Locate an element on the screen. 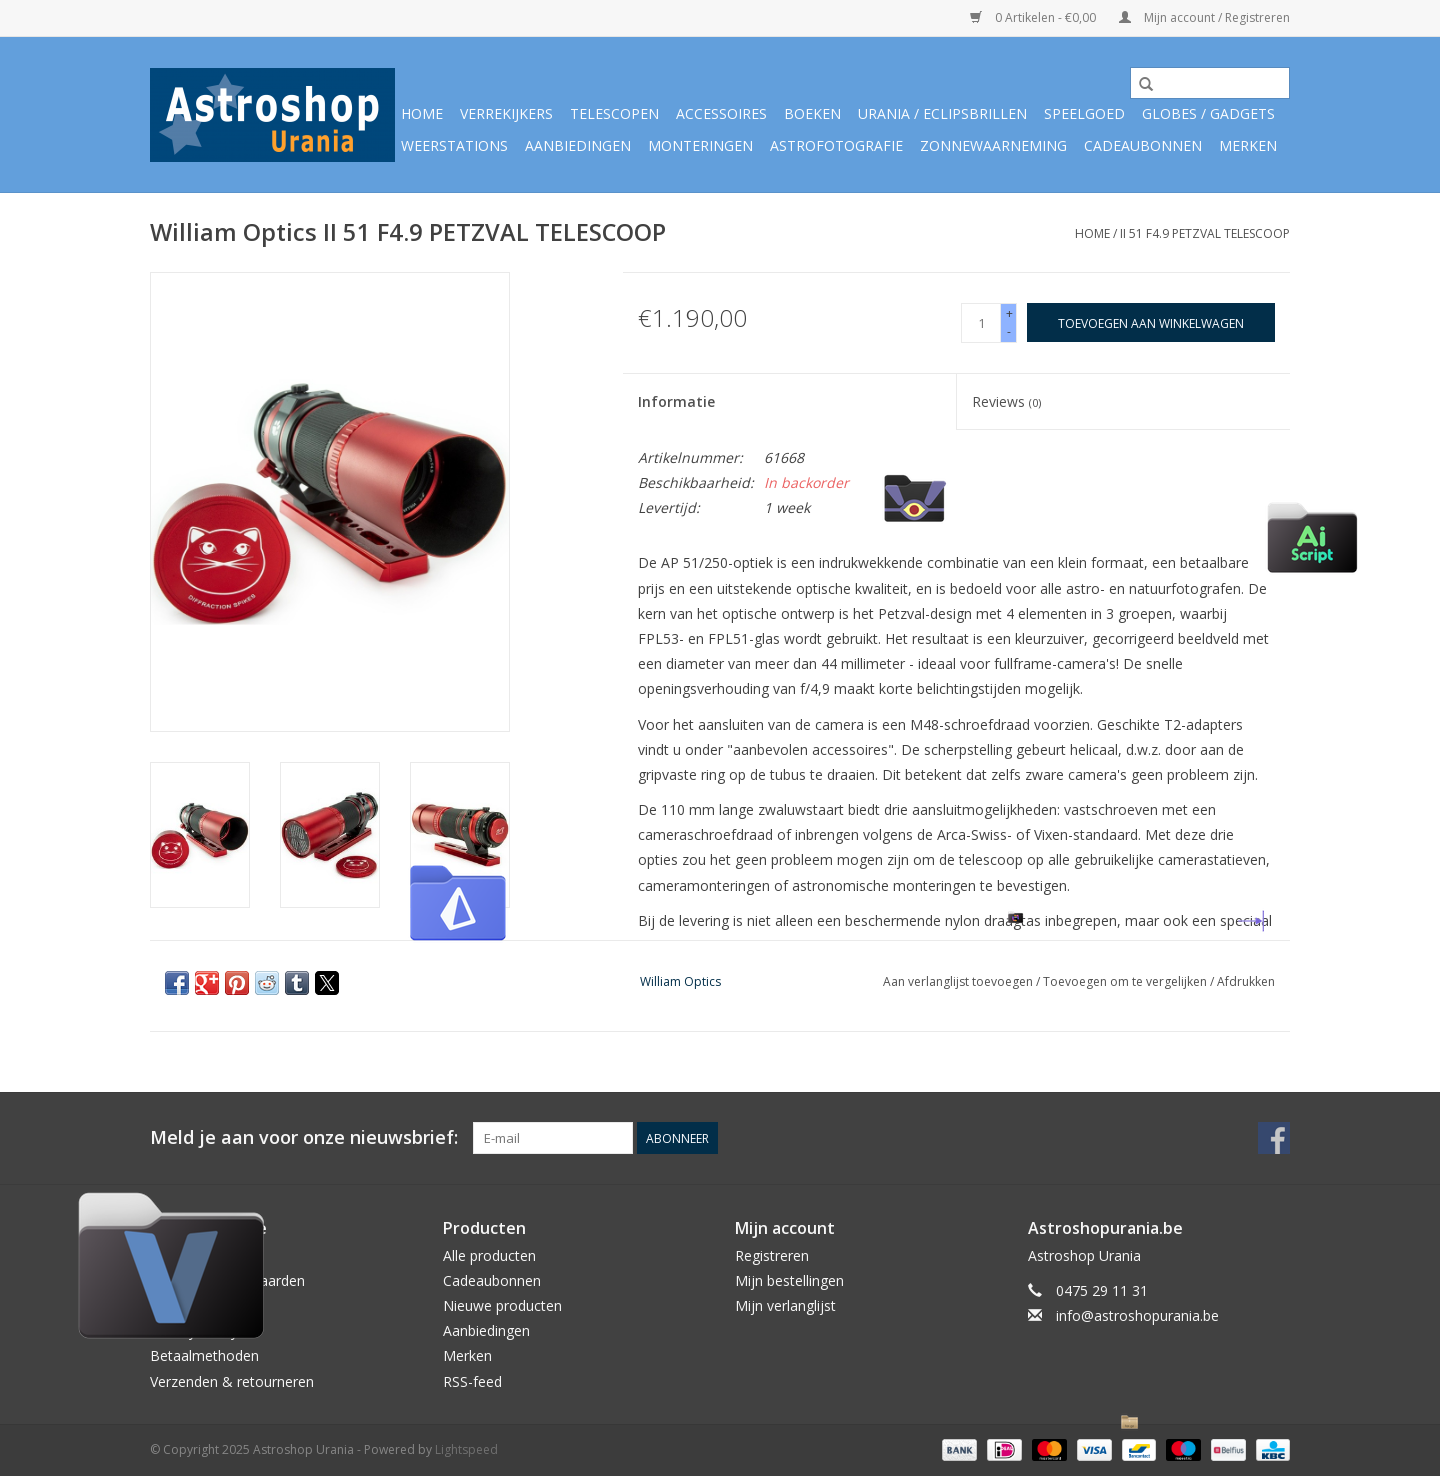 This screenshot has height=1476, width=1440. open JetBrains dotMemory project folder is located at coordinates (1015, 917).